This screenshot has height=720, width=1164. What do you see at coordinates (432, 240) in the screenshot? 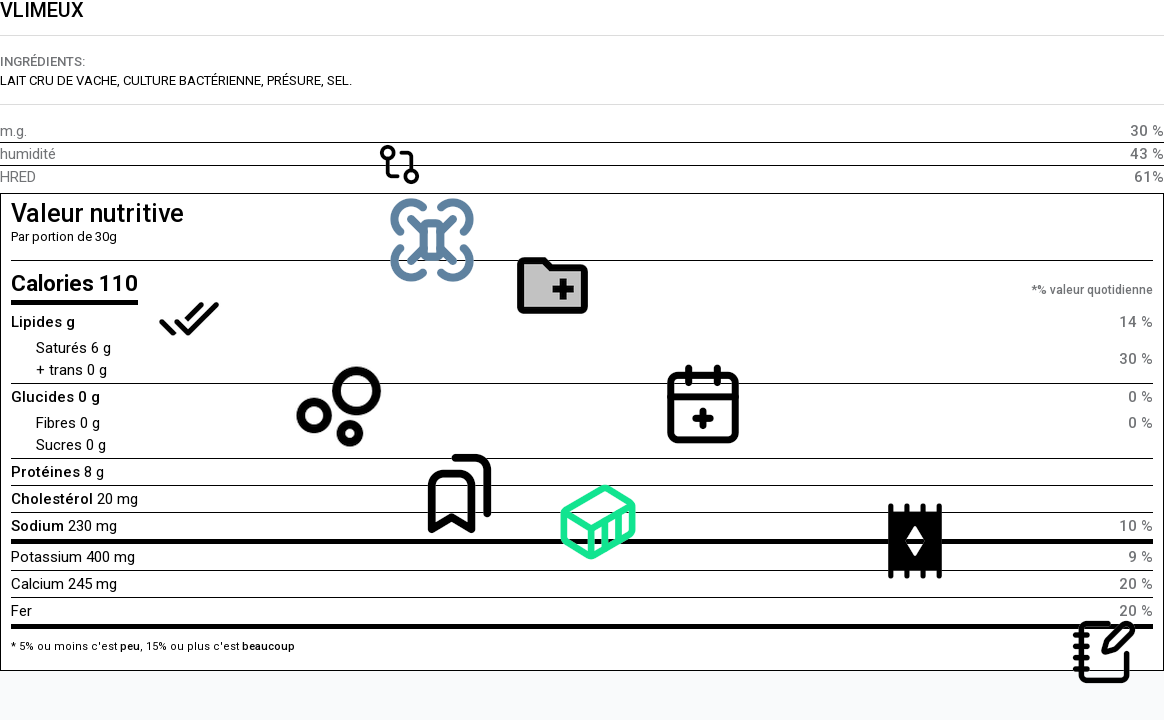
I see `access drone controls` at bounding box center [432, 240].